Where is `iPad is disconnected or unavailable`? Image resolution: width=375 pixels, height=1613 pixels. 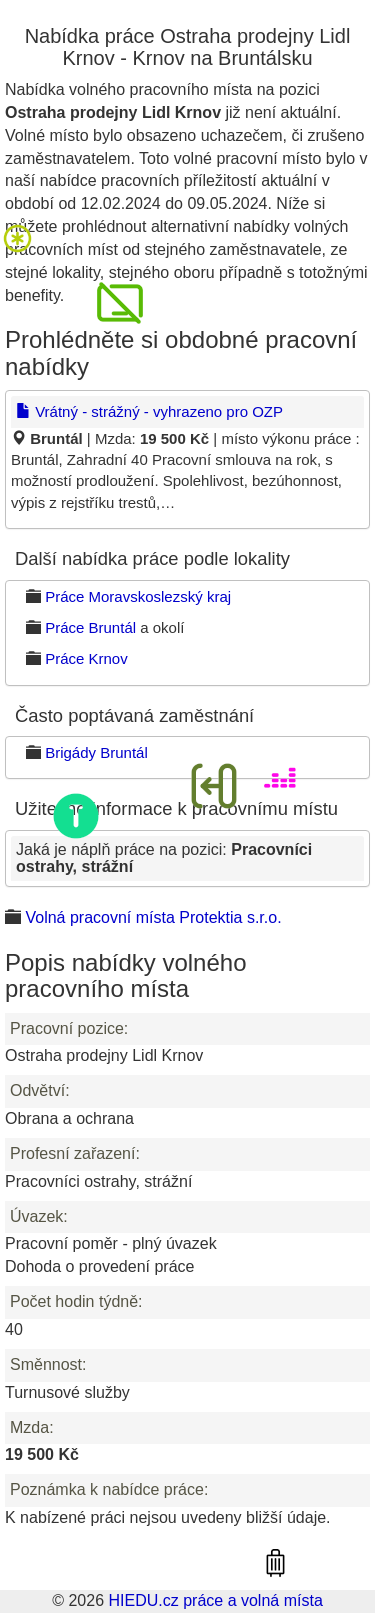
iPad is disconnected or unavailable is located at coordinates (120, 303).